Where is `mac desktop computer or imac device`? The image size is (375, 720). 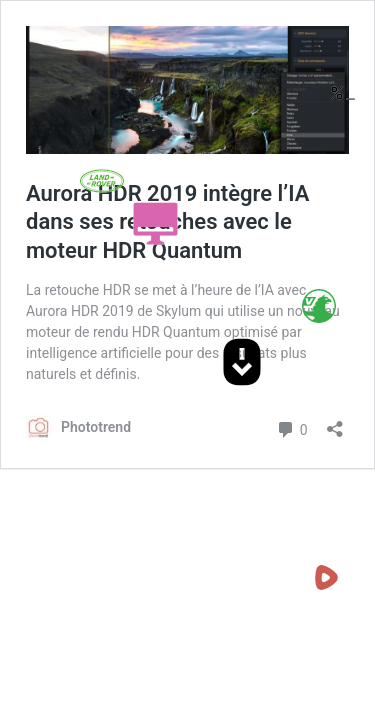 mac desktop computer or imac device is located at coordinates (155, 222).